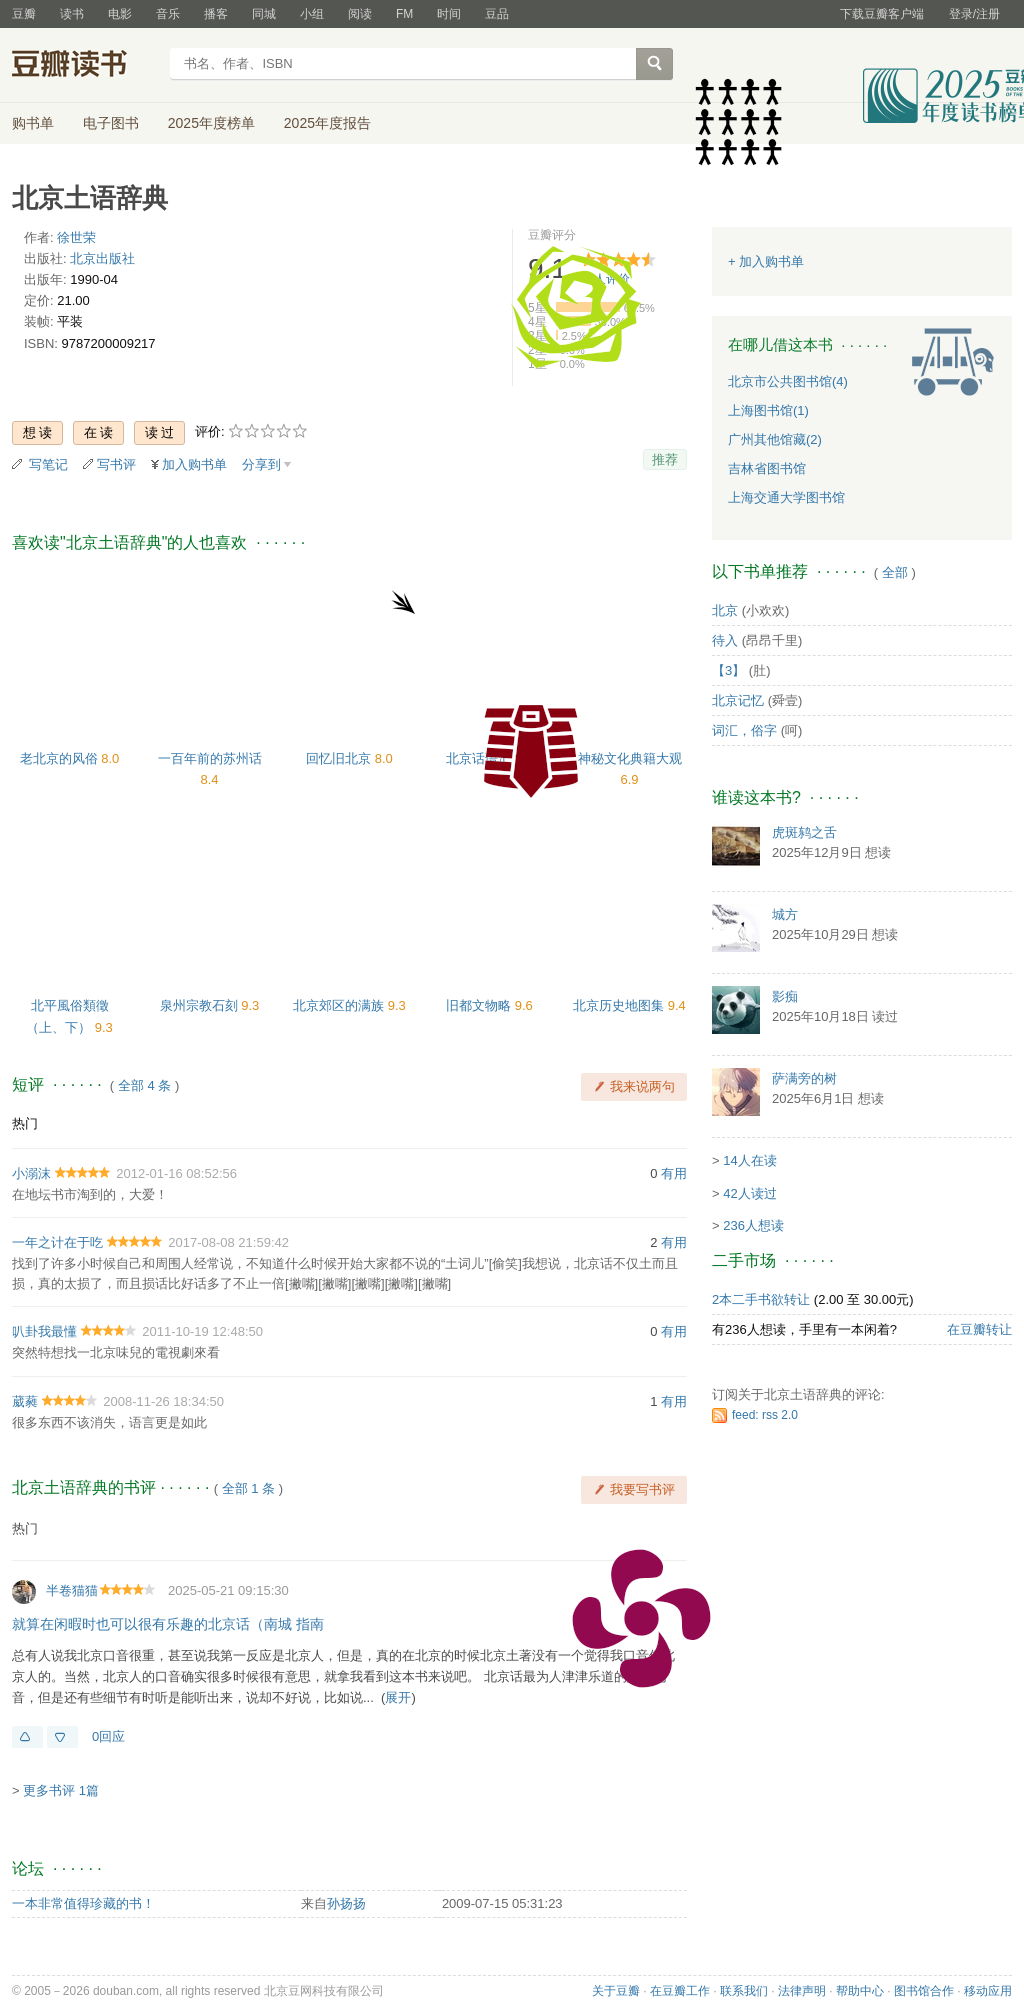 This screenshot has width=1024, height=2011. Describe the element at coordinates (531, 752) in the screenshot. I see `equip metal skirt armor piece` at that location.